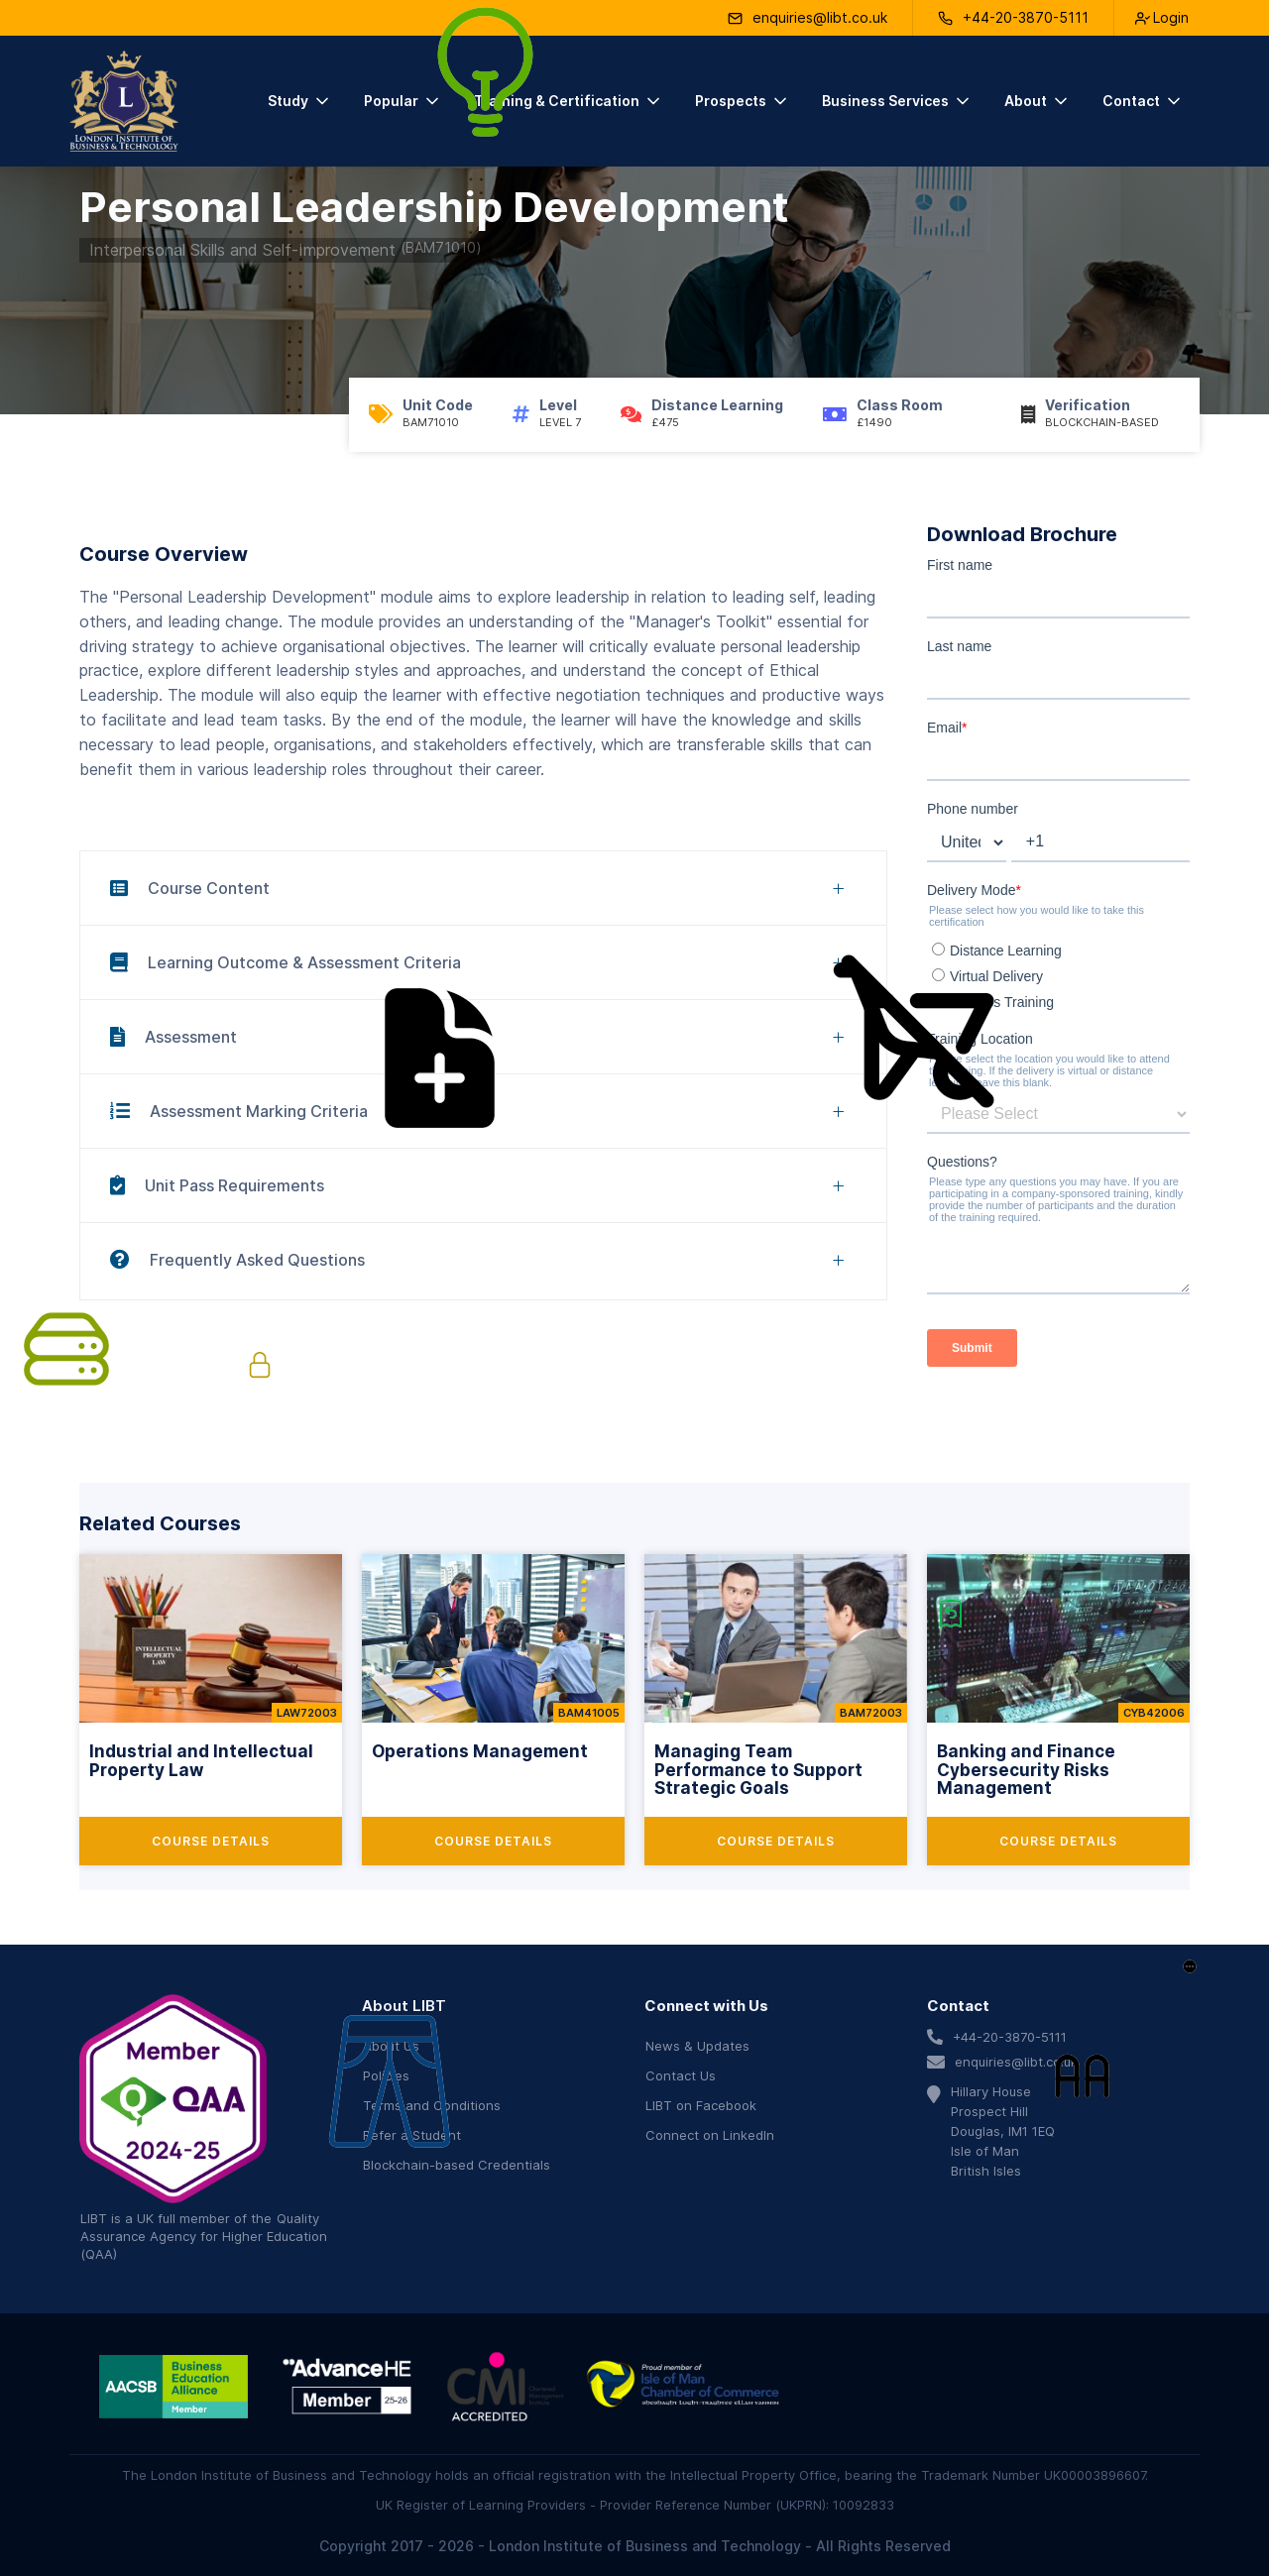 This screenshot has width=1269, height=2576. I want to click on indicates a locked or secured item, so click(260, 1365).